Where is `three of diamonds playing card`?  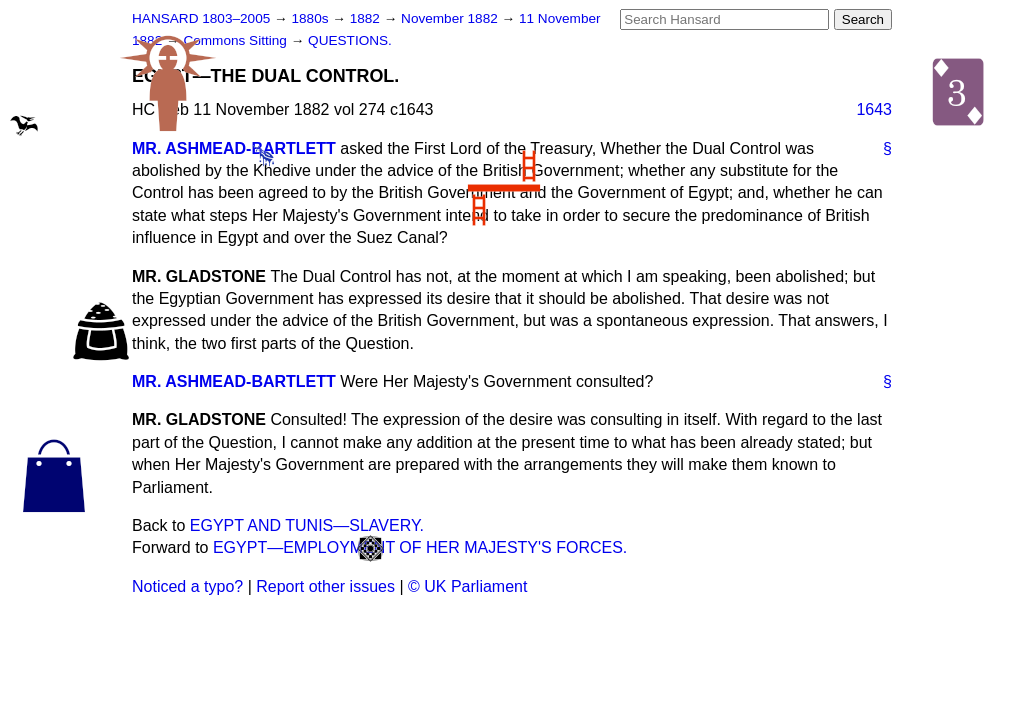 three of diamonds playing card is located at coordinates (958, 92).